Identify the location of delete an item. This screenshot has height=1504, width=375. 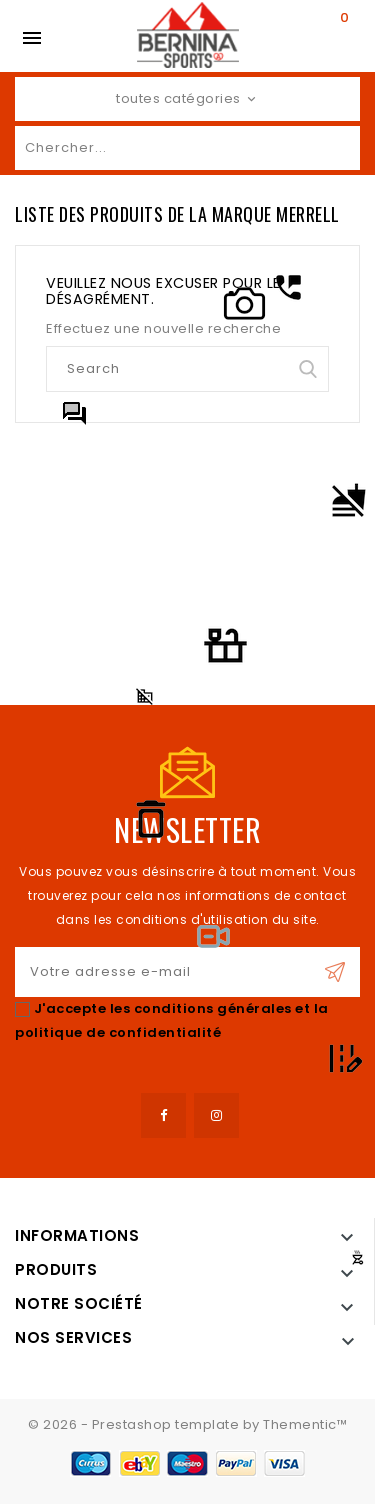
(151, 819).